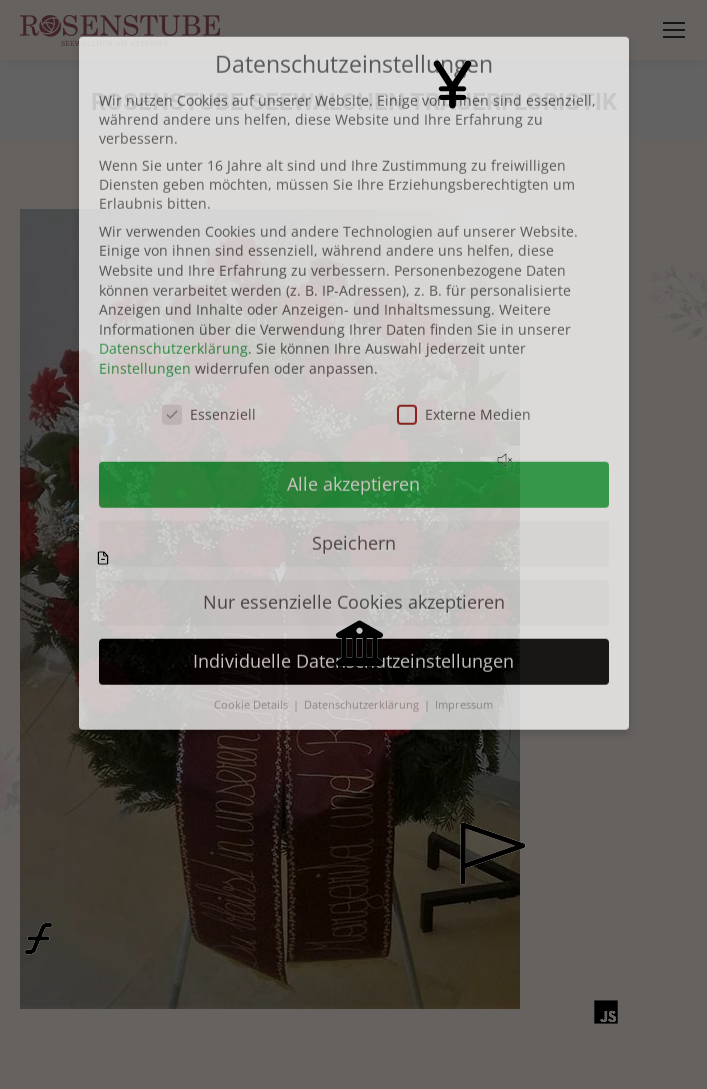 The width and height of the screenshot is (707, 1089). Describe the element at coordinates (103, 558) in the screenshot. I see `remove or delete a file` at that location.